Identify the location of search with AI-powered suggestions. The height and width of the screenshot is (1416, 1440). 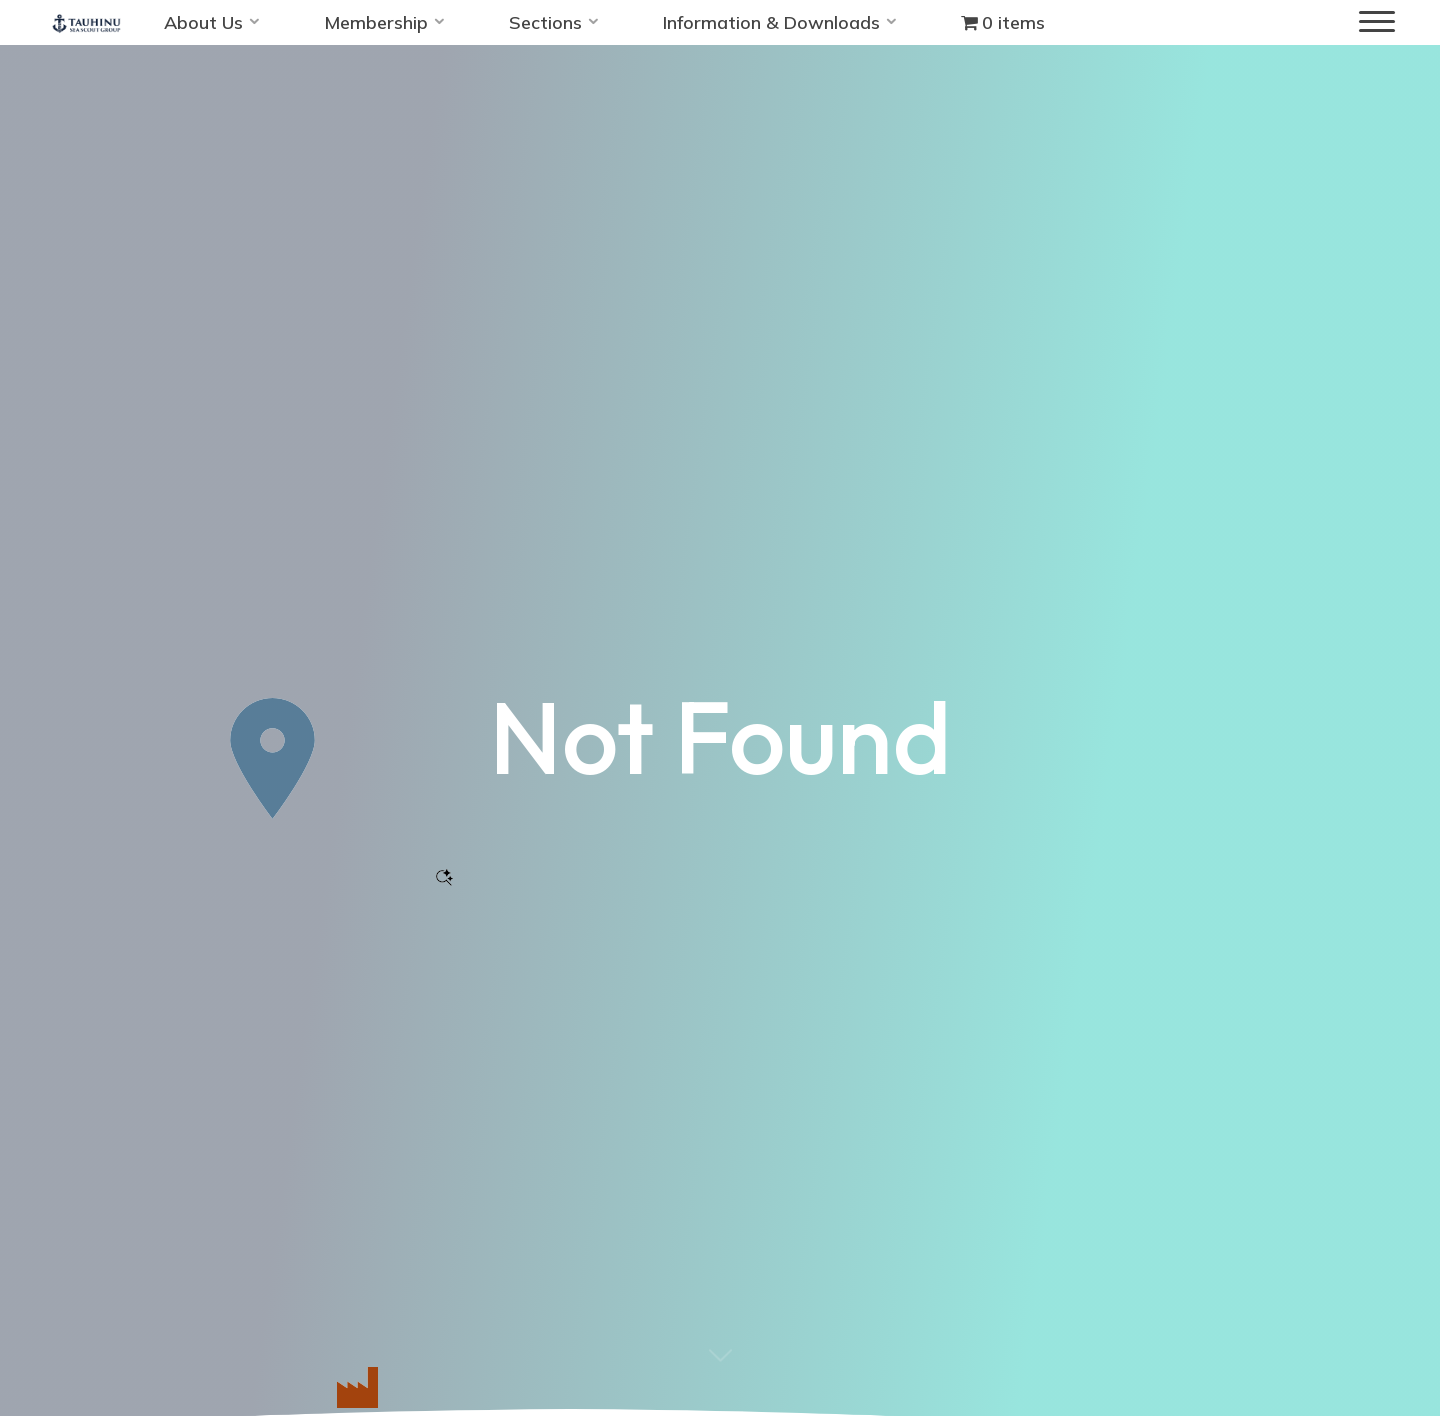
(444, 878).